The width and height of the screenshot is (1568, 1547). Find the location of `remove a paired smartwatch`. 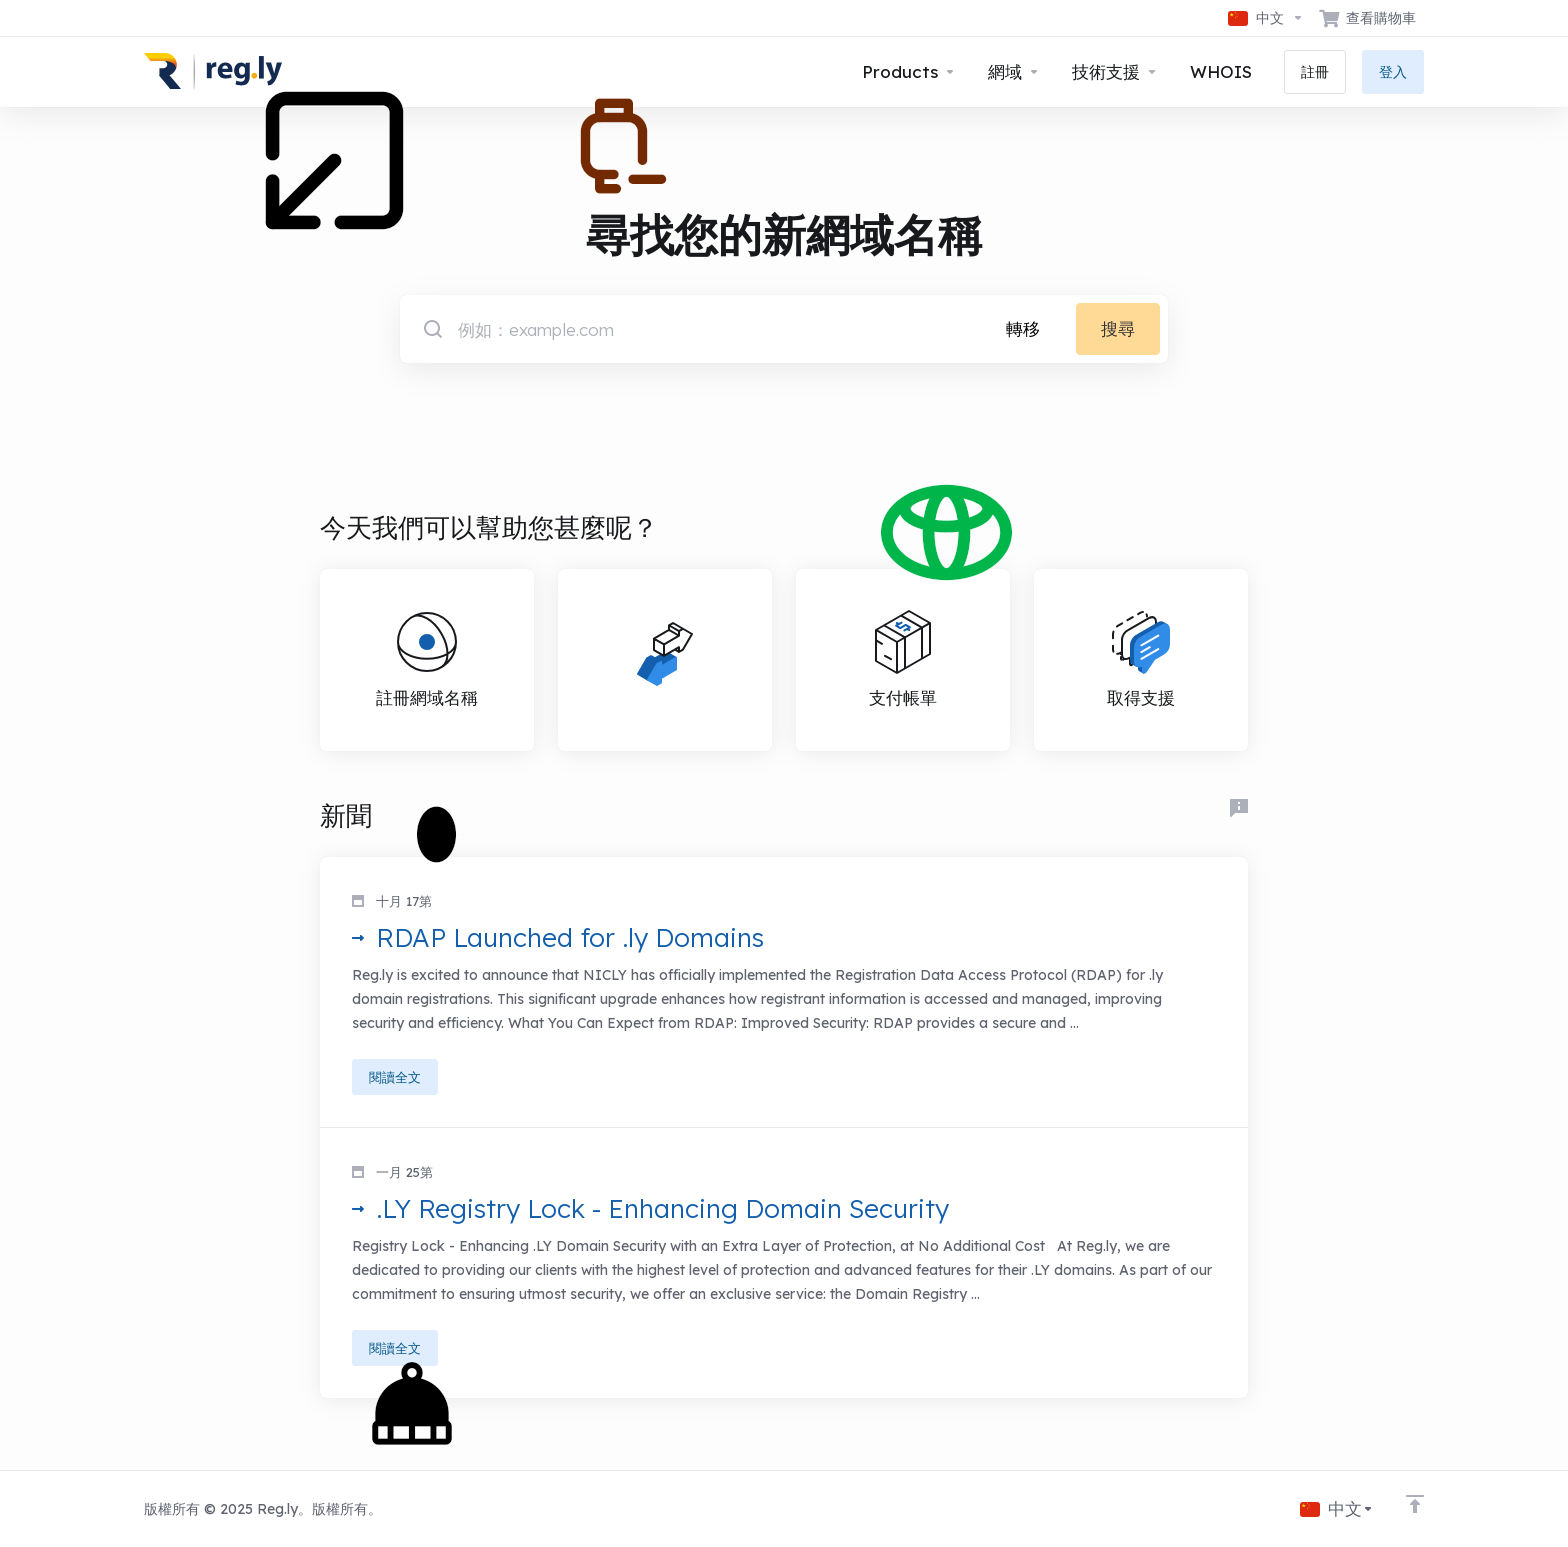

remove a paired smartwatch is located at coordinates (614, 146).